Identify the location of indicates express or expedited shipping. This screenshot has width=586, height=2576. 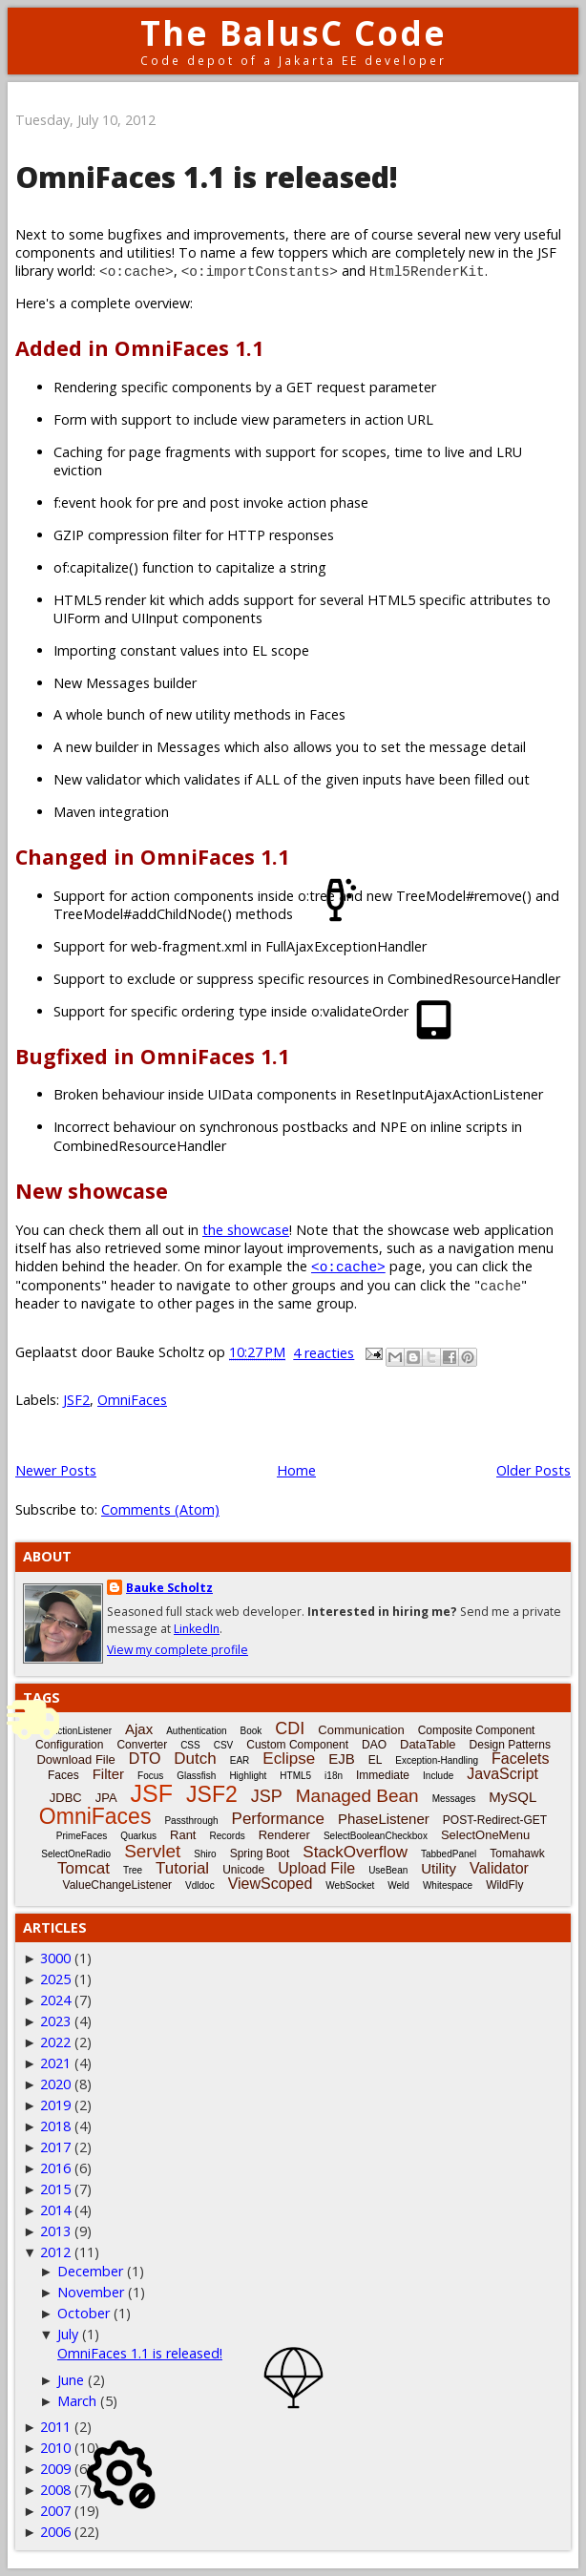
(32, 1718).